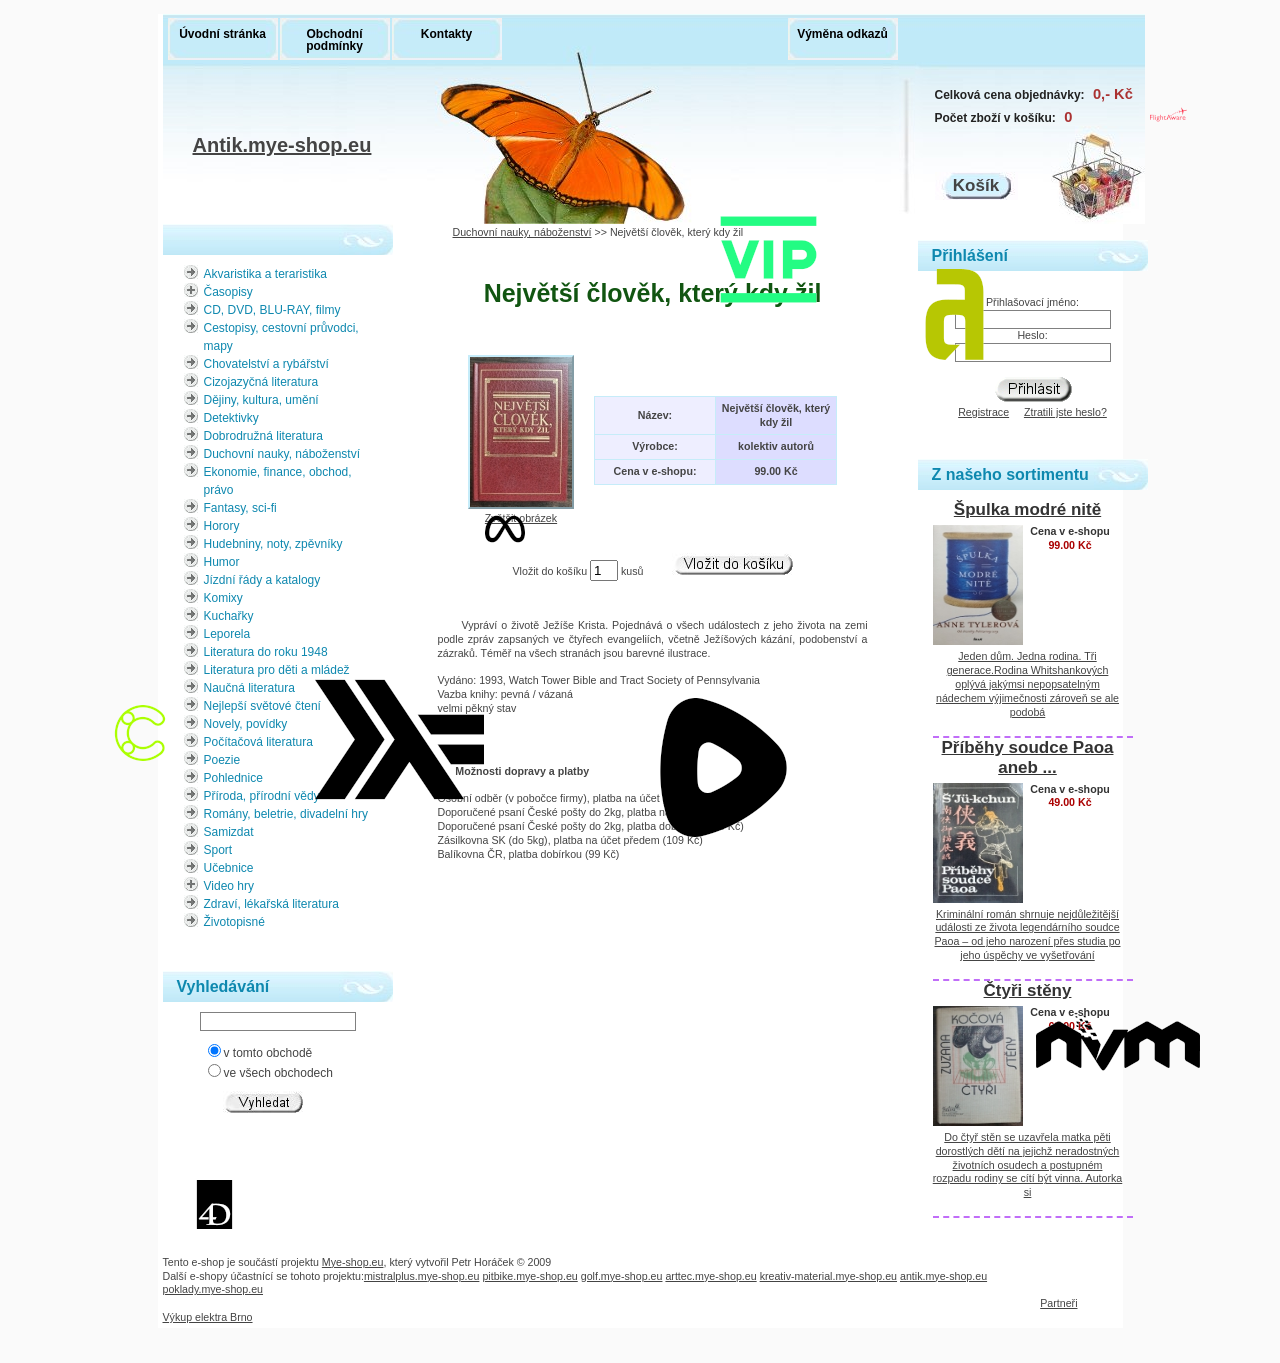 This screenshot has width=1280, height=1363. Describe the element at coordinates (214, 1204) in the screenshot. I see `4D software logo` at that location.